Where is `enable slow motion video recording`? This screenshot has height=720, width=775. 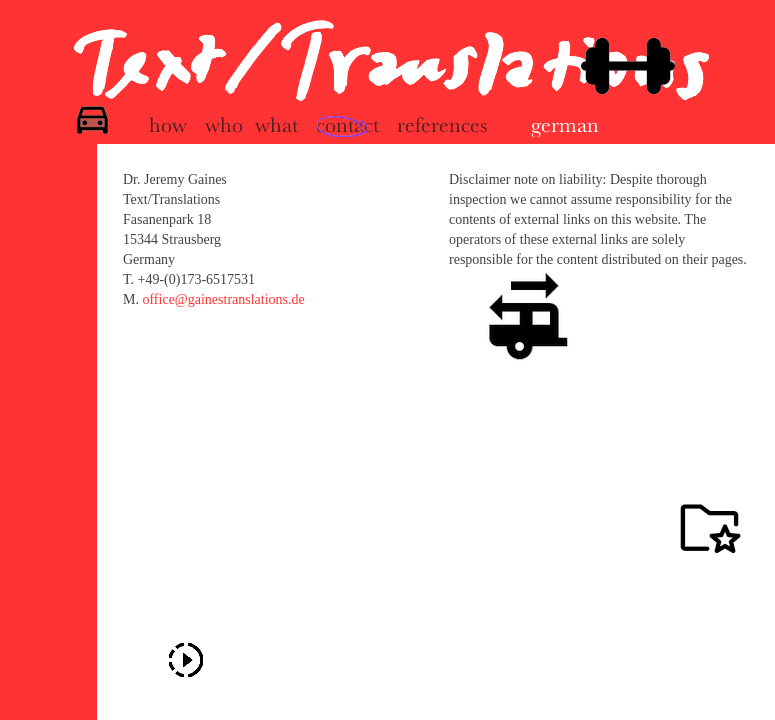
enable slow motion video recording is located at coordinates (186, 660).